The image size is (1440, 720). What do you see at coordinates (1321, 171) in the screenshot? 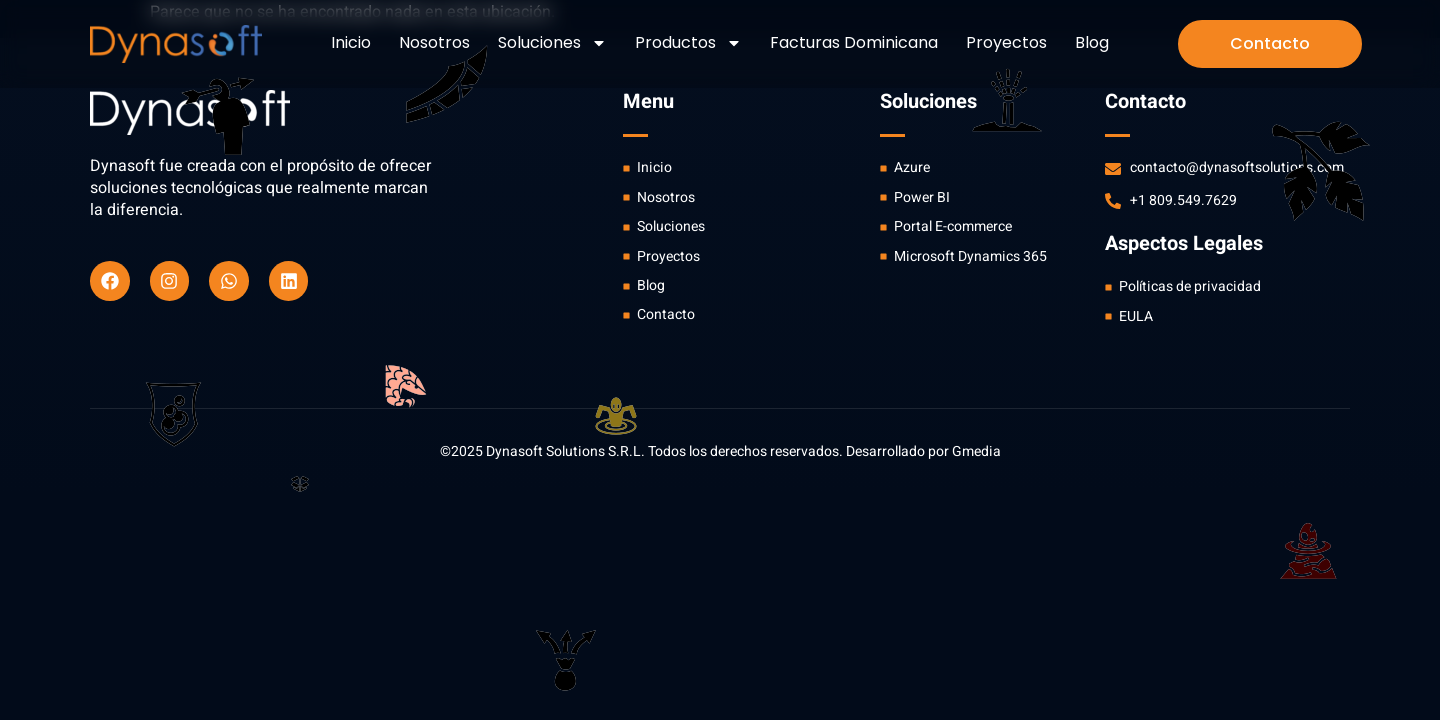
I see `represents nature or plant-related content` at bounding box center [1321, 171].